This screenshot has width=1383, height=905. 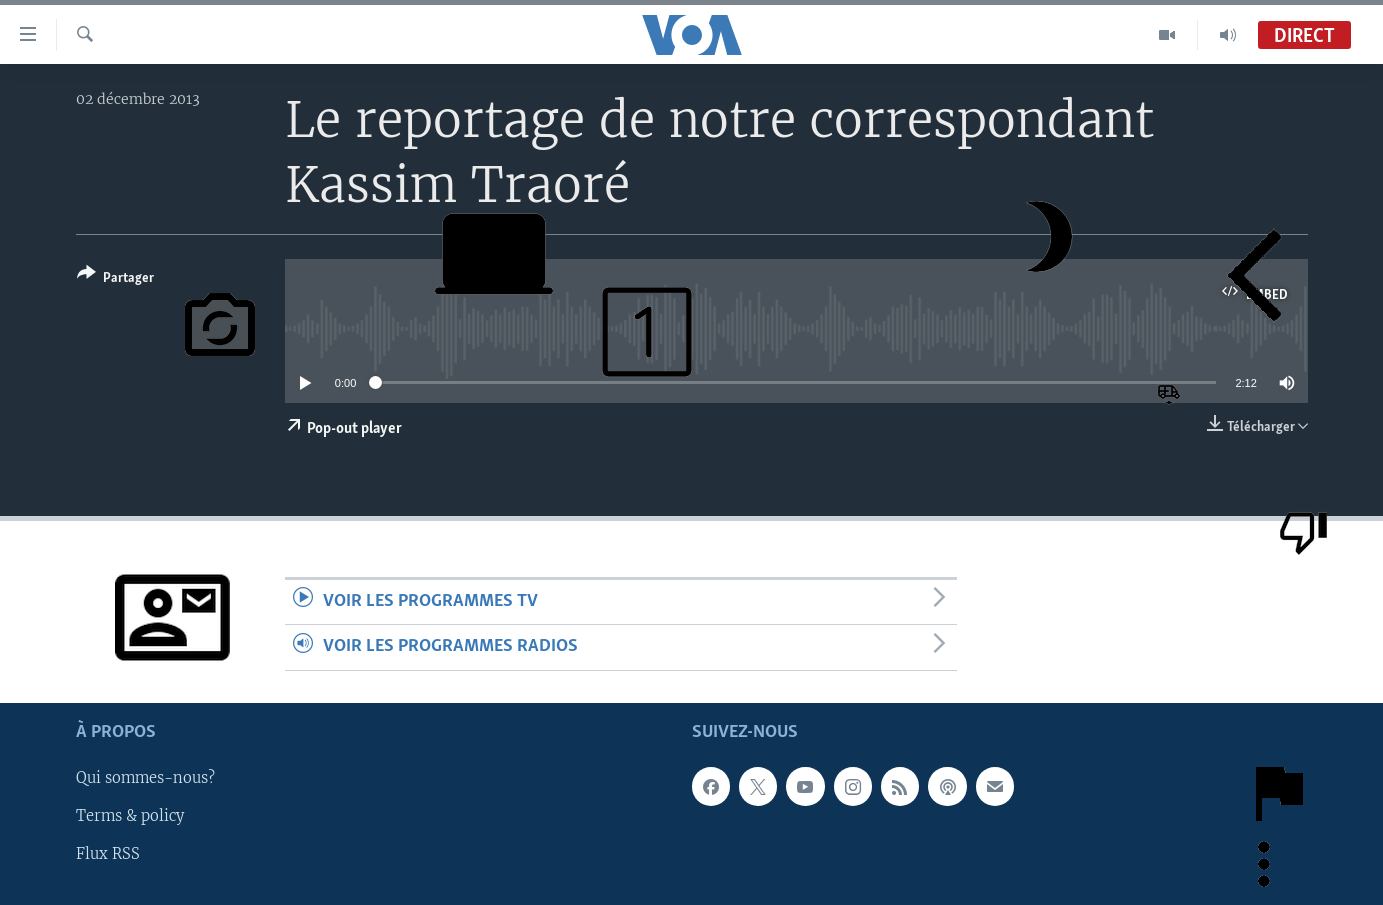 I want to click on switch to desktop view, so click(x=494, y=254).